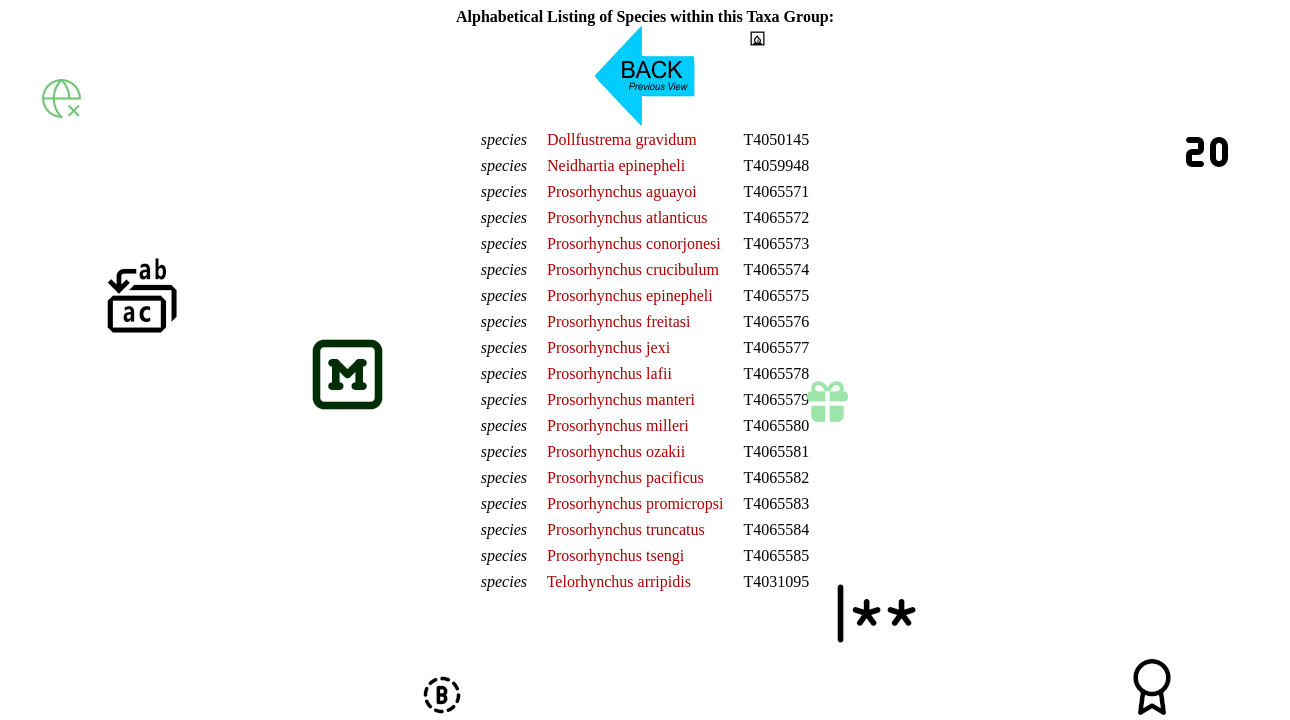 The width and height of the screenshot is (1290, 720). I want to click on indicates a draft or pending bold formatting option, so click(442, 695).